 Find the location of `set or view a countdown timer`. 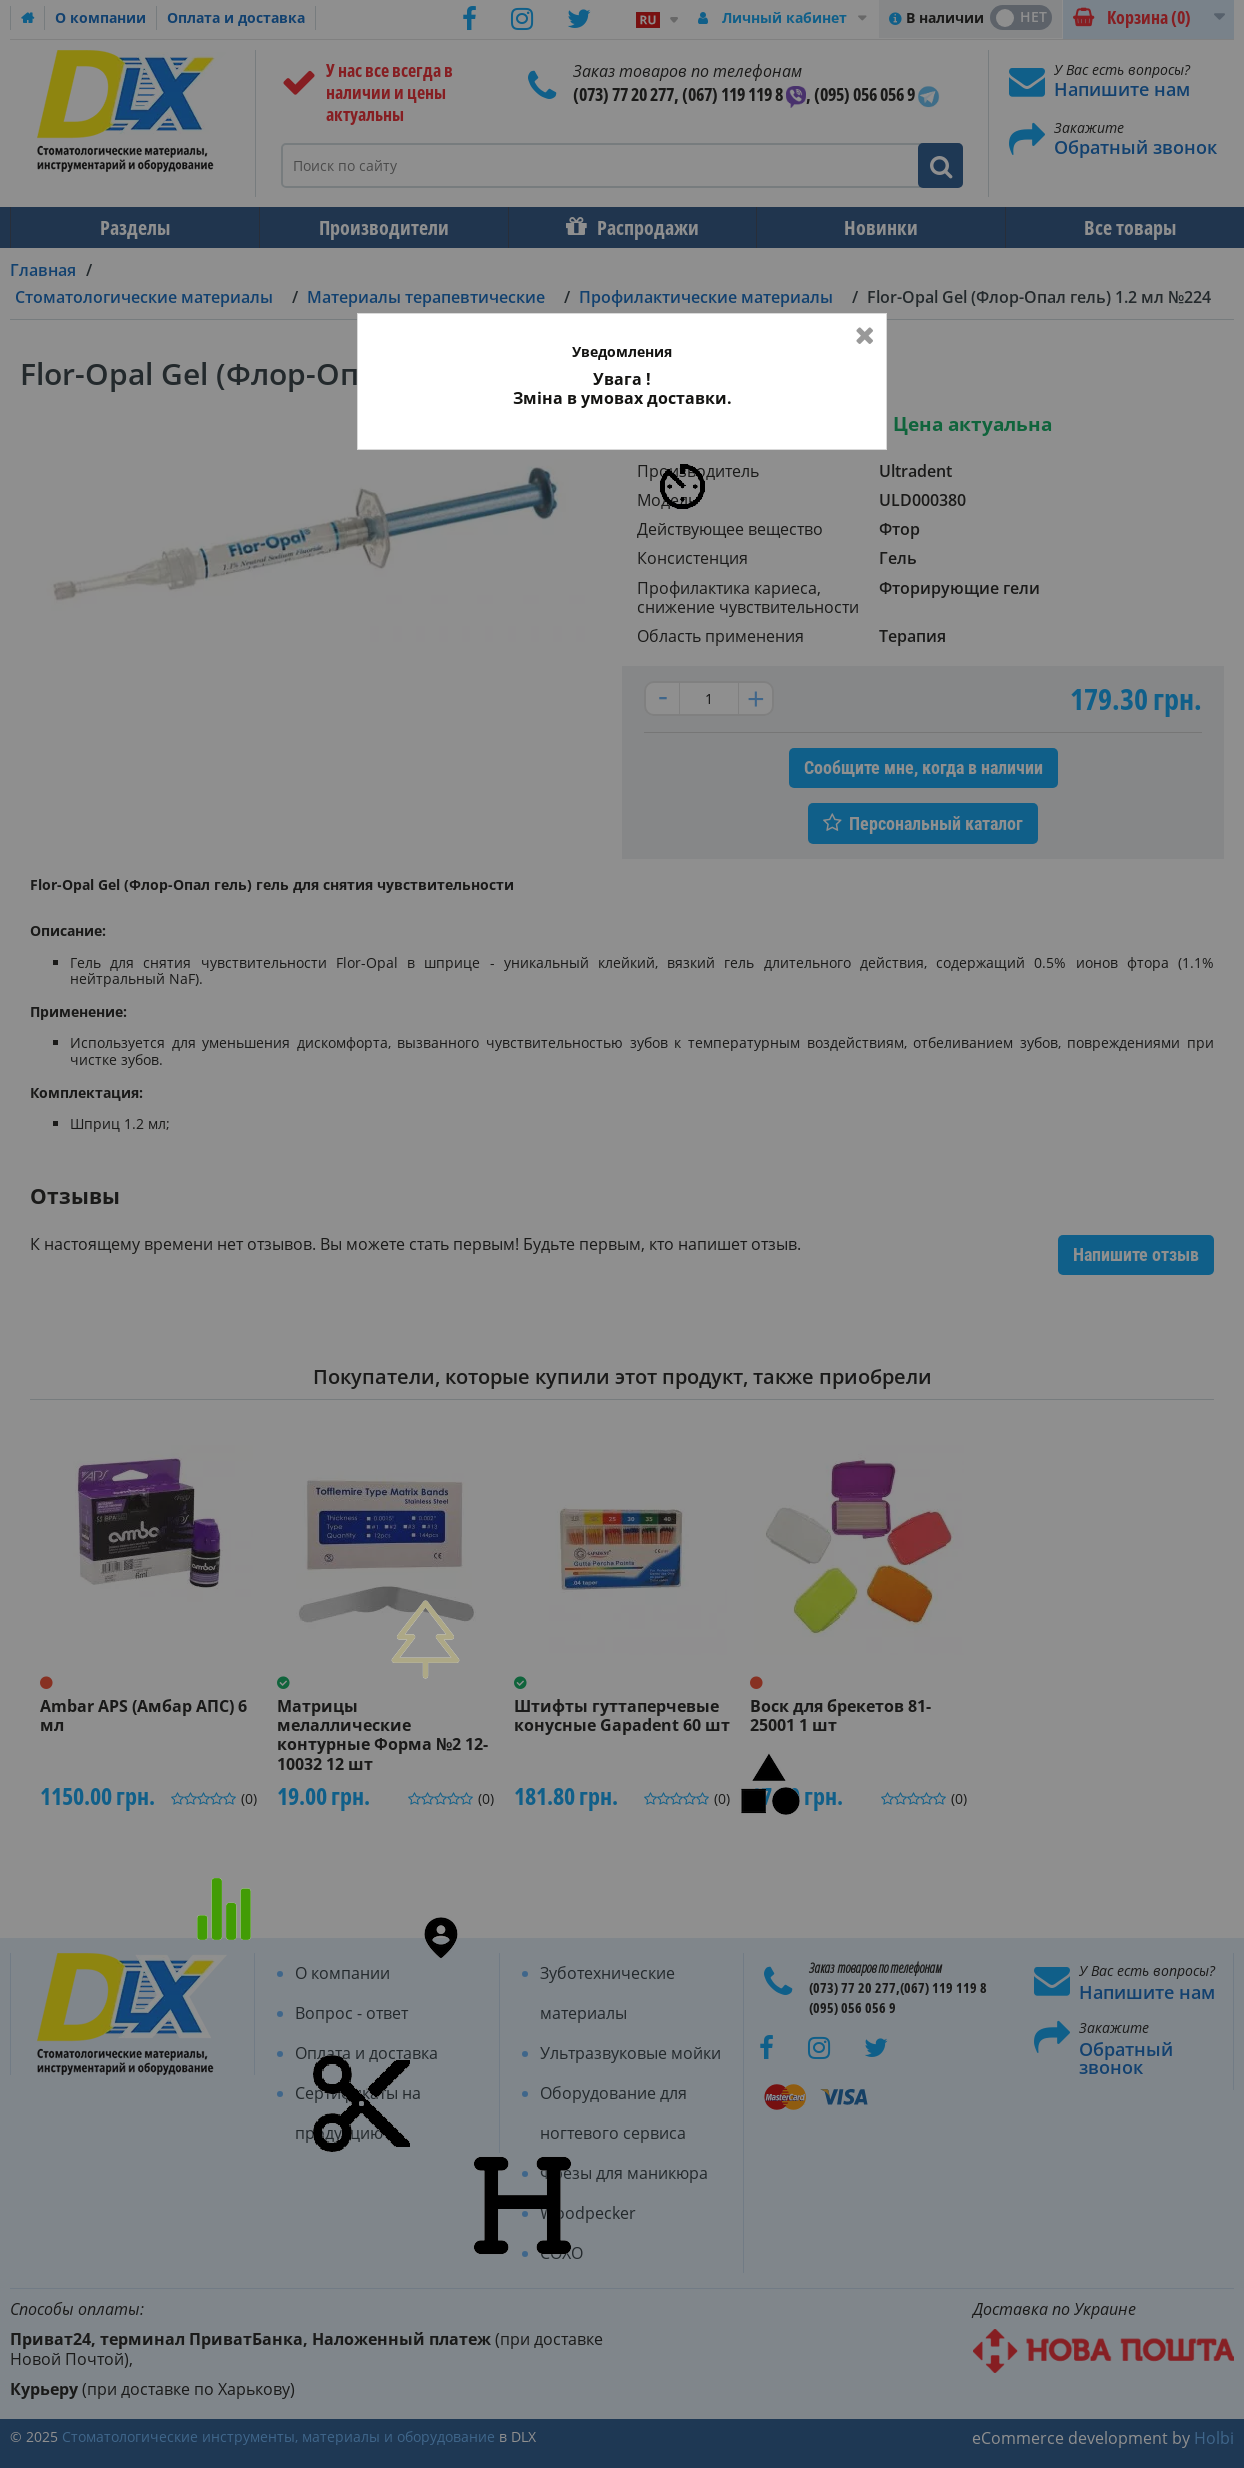

set or view a countdown timer is located at coordinates (682, 486).